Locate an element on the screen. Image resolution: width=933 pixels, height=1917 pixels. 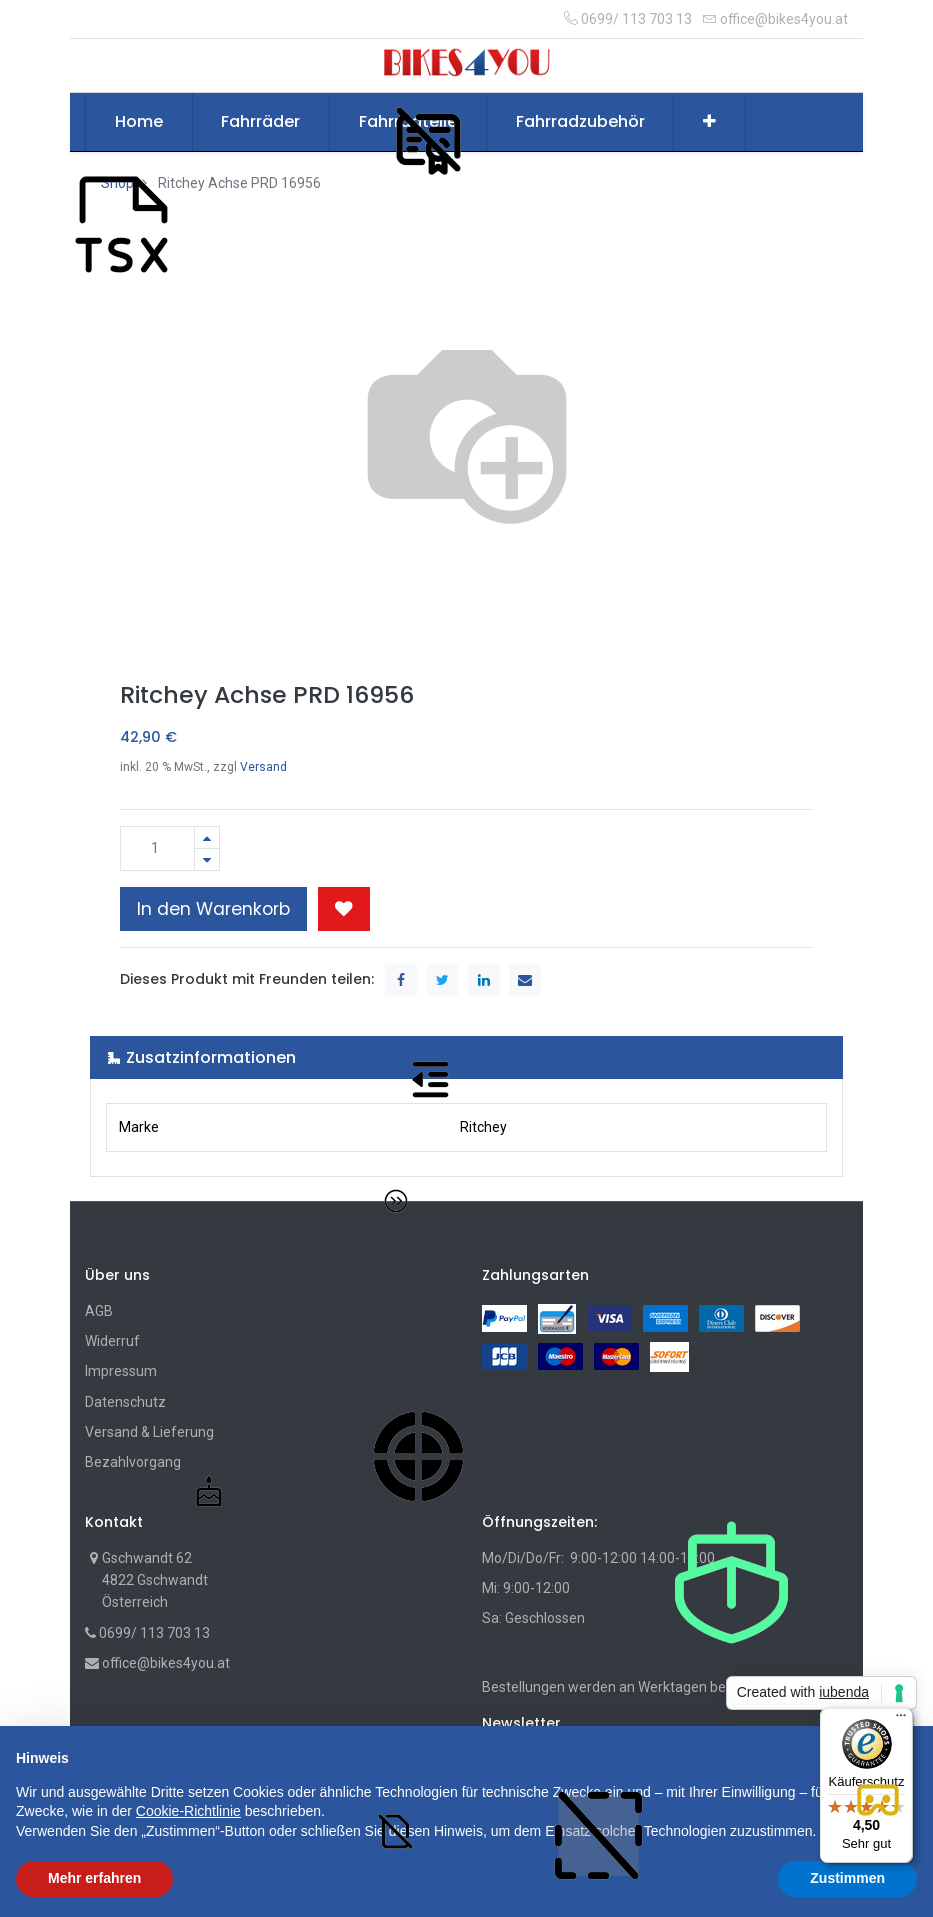
file unavailable or inaccessible is located at coordinates (395, 1831).